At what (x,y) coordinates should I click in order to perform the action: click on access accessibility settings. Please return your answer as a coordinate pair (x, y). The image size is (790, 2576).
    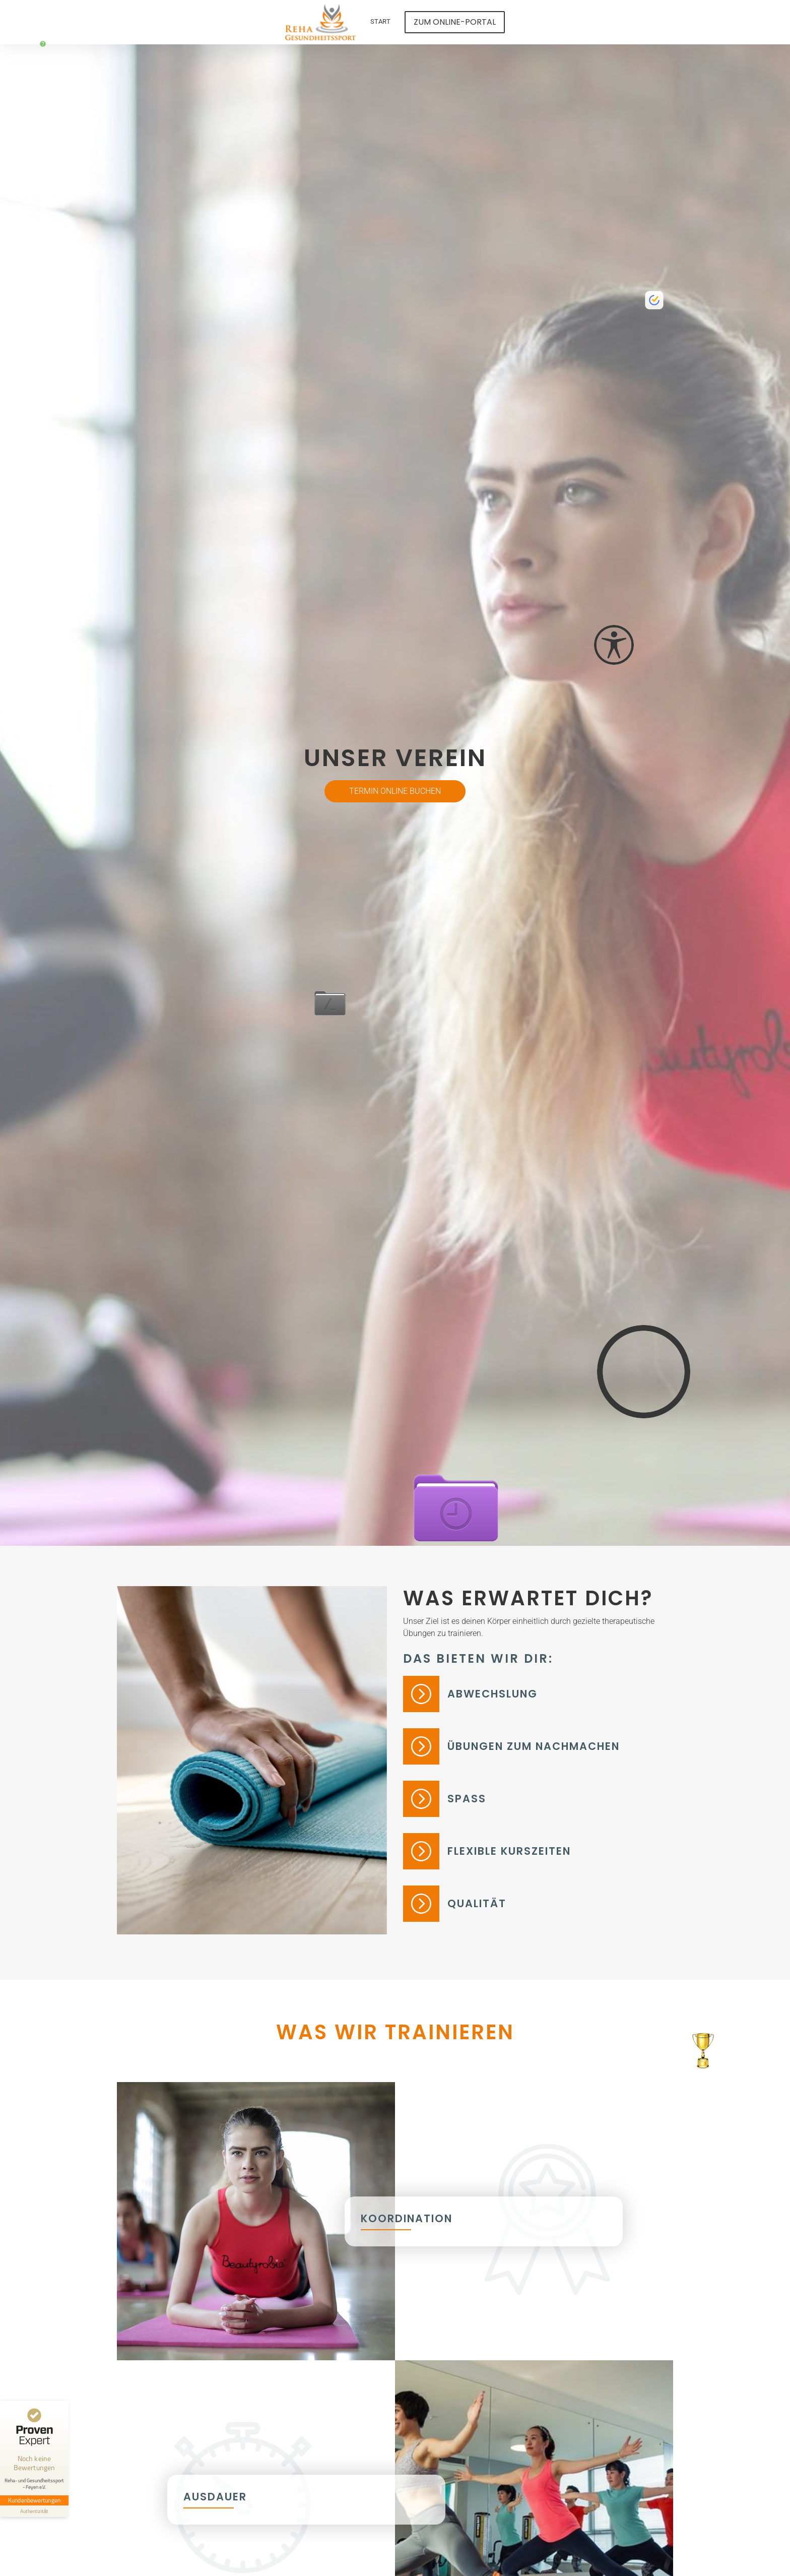
    Looking at the image, I should click on (614, 645).